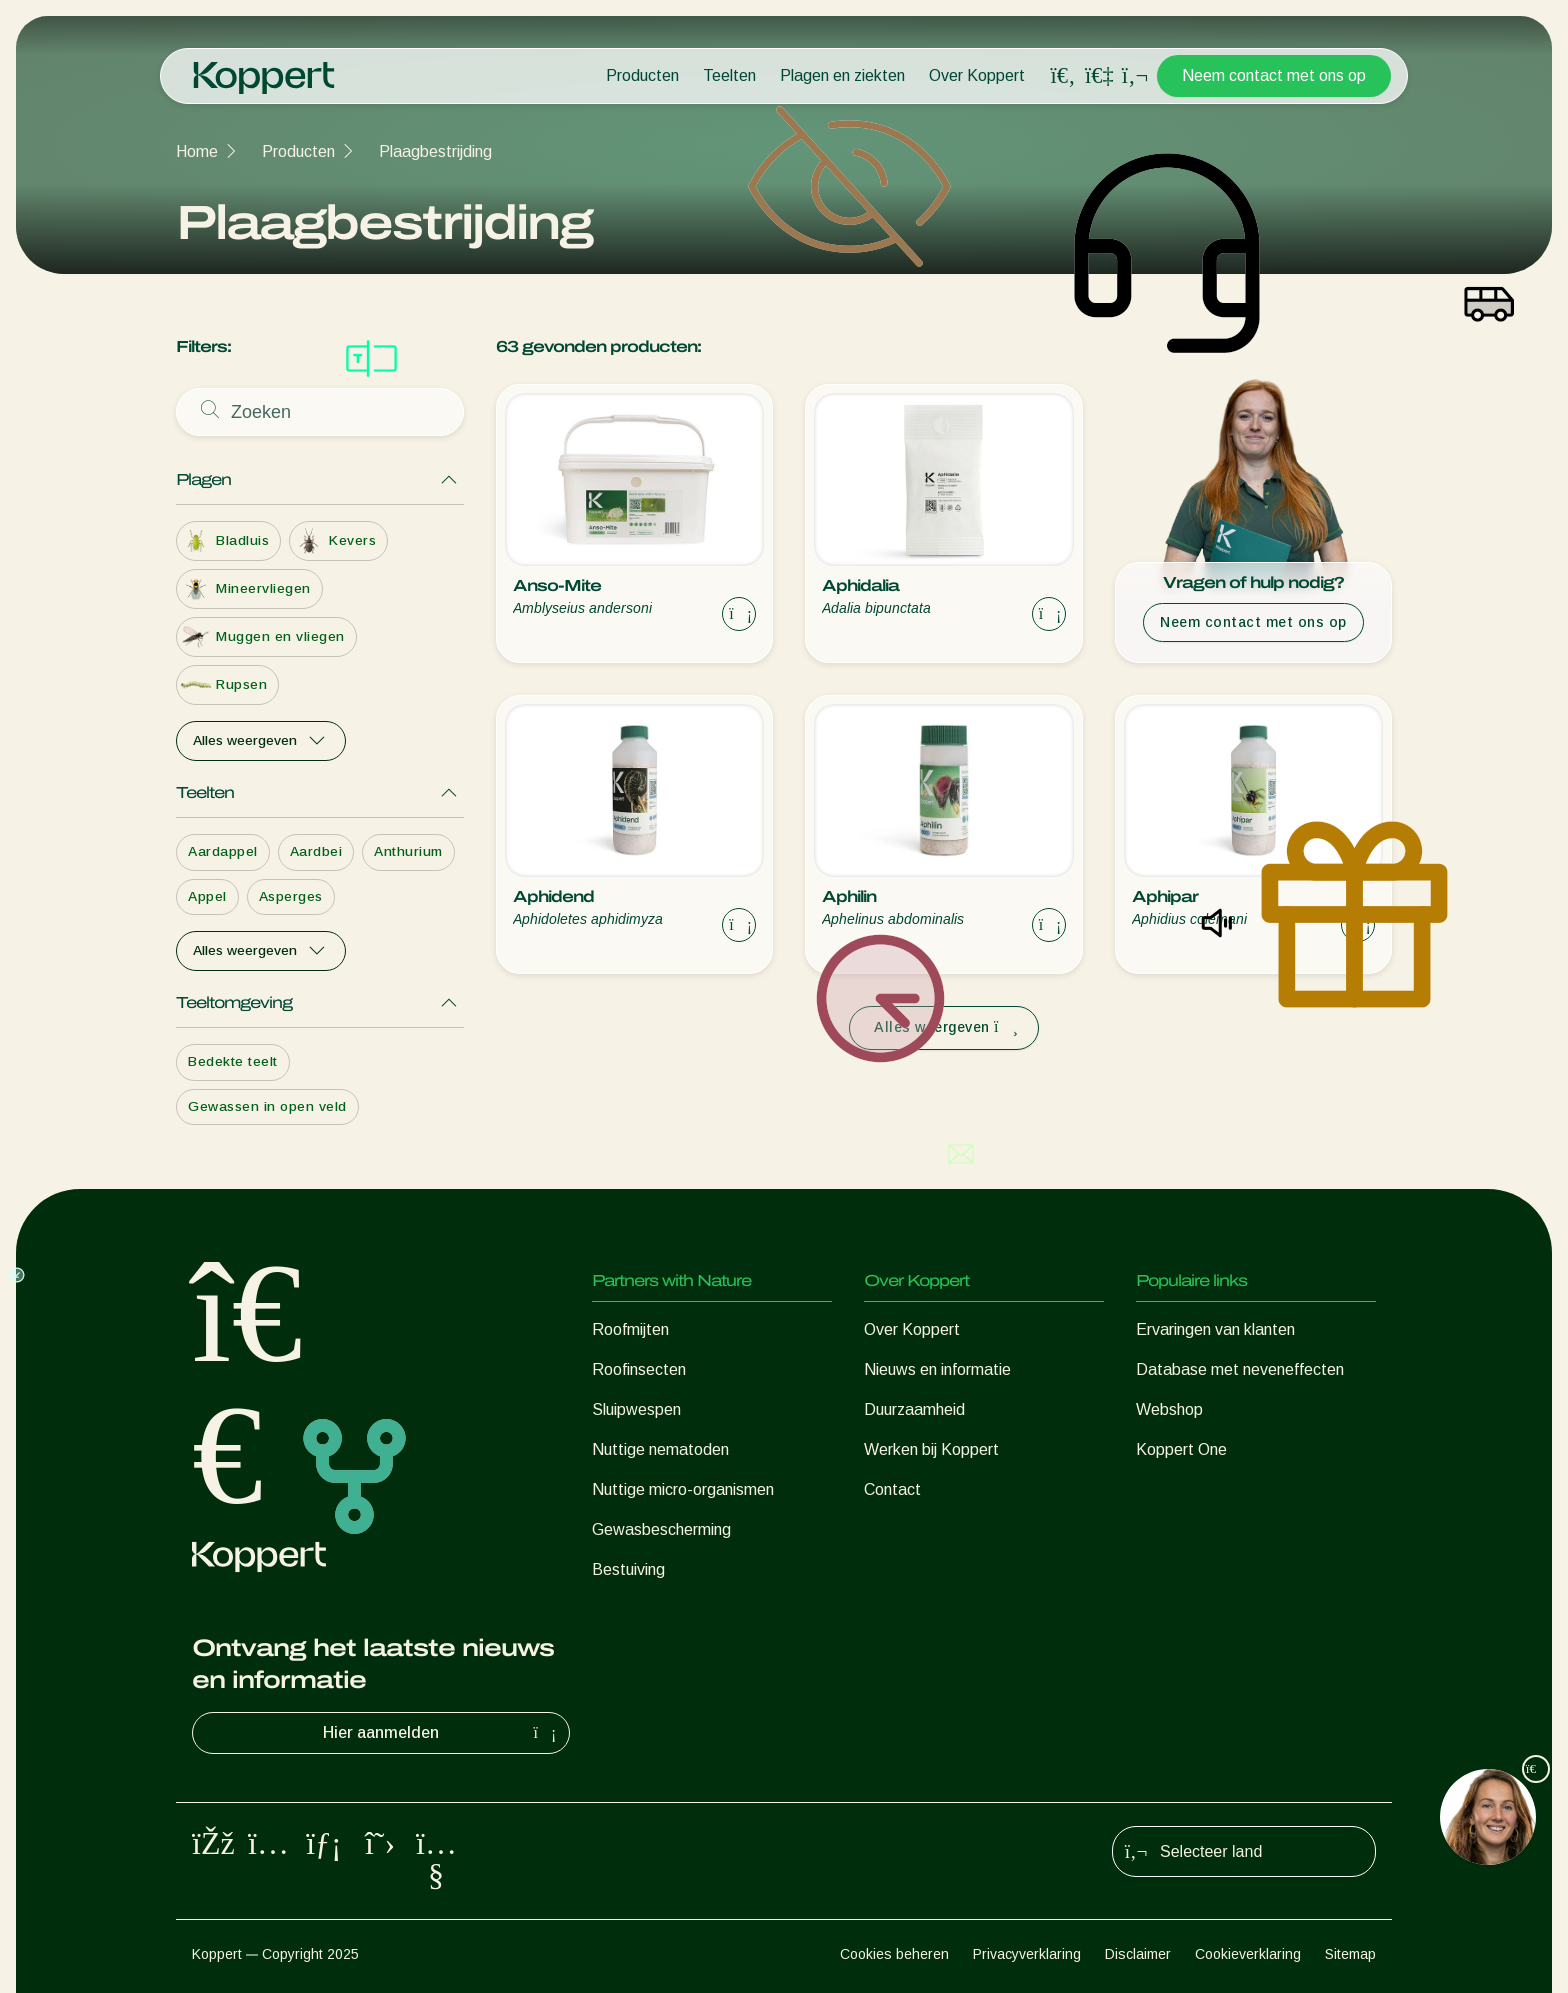 The height and width of the screenshot is (1993, 1568). Describe the element at coordinates (1487, 303) in the screenshot. I see `track delivery or shipping status` at that location.